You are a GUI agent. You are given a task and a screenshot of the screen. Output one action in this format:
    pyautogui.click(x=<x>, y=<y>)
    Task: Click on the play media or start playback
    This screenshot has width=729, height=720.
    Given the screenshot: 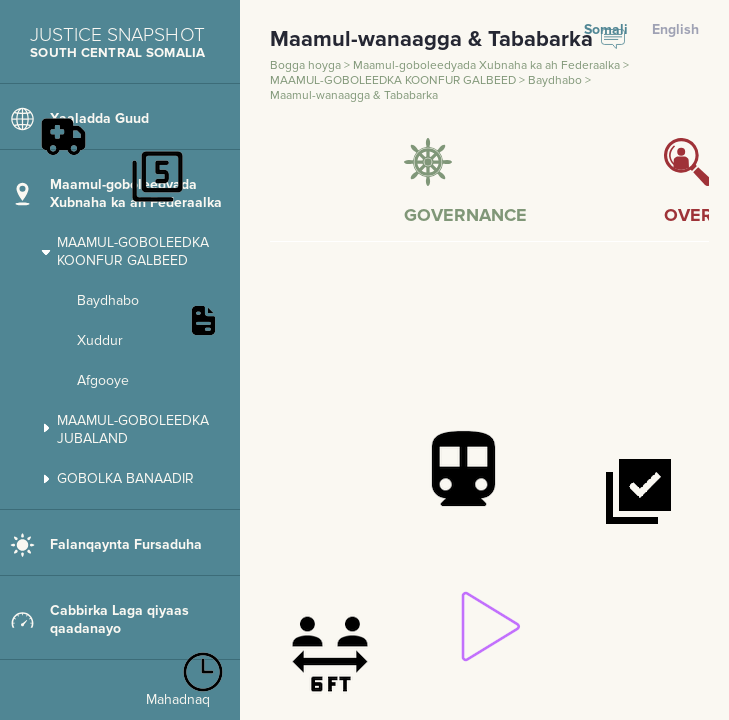 What is the action you would take?
    pyautogui.click(x=482, y=626)
    